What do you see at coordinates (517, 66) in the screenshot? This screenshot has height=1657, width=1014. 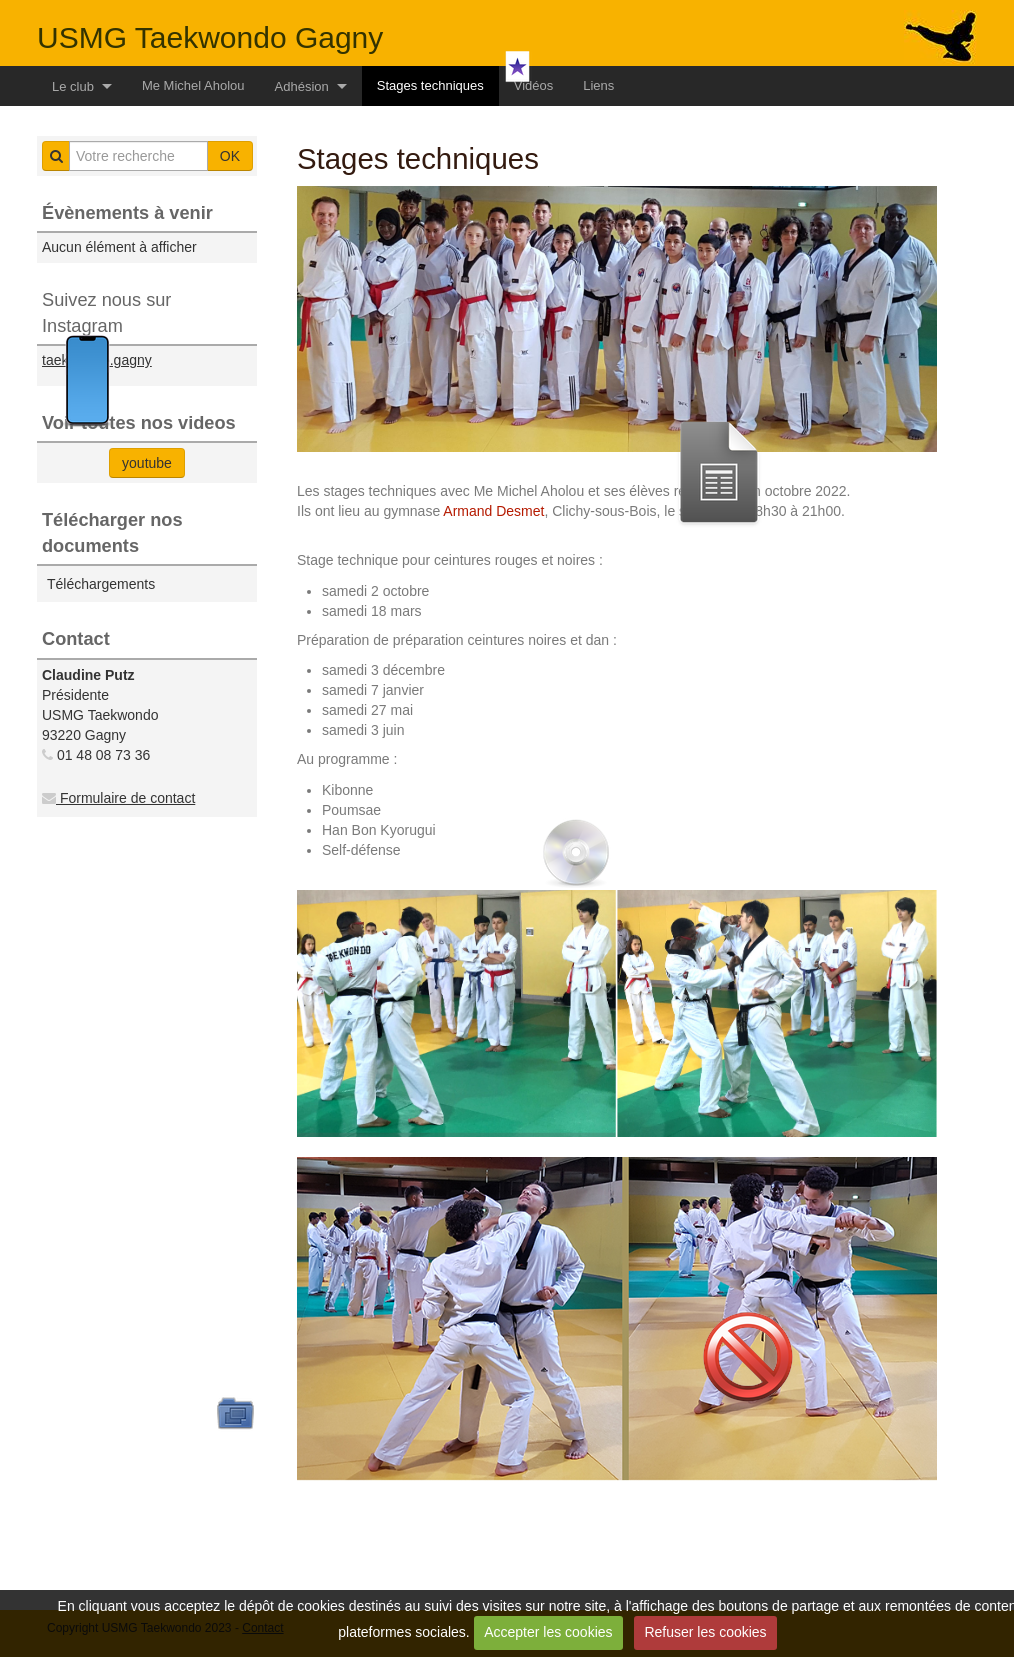 I see `mark a media clip as a favorite` at bounding box center [517, 66].